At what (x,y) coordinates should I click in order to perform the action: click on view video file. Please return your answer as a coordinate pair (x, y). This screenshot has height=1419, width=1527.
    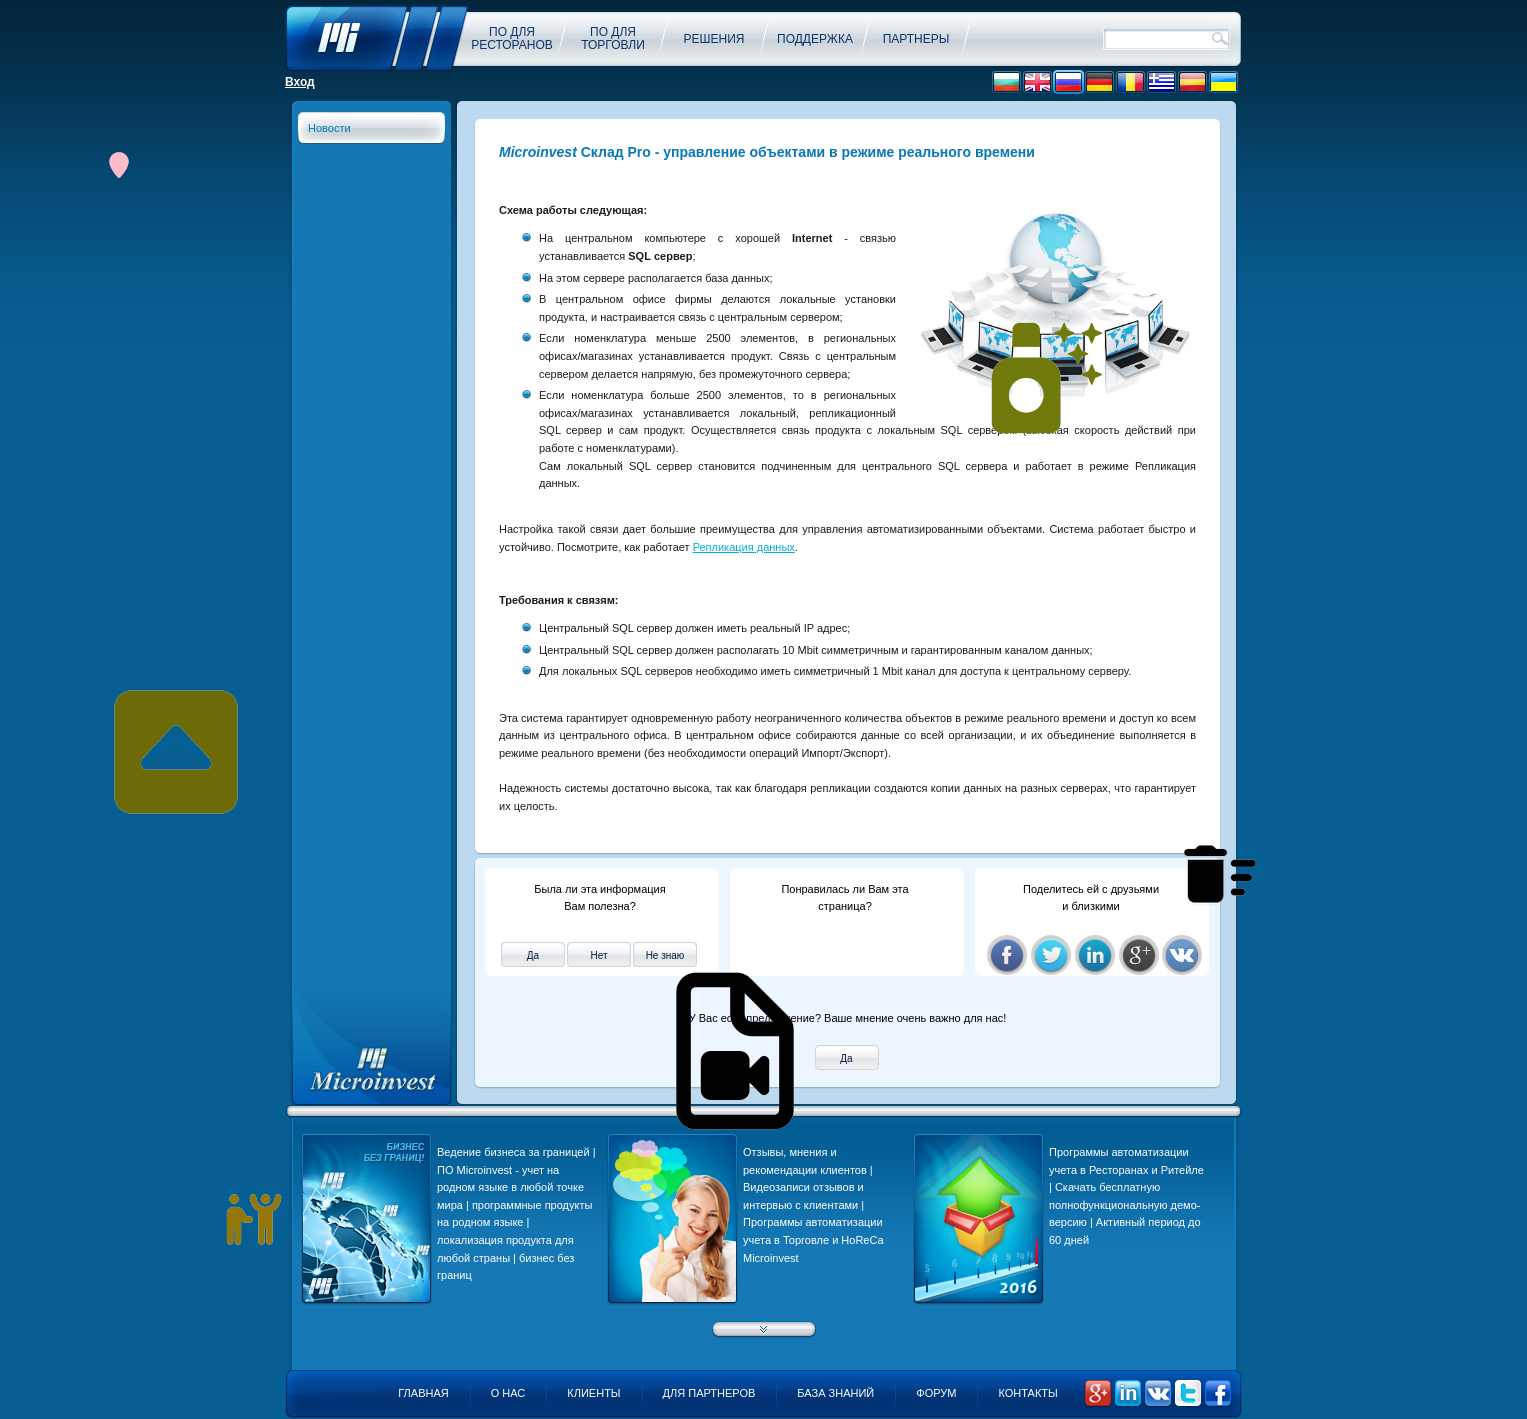
    Looking at the image, I should click on (735, 1051).